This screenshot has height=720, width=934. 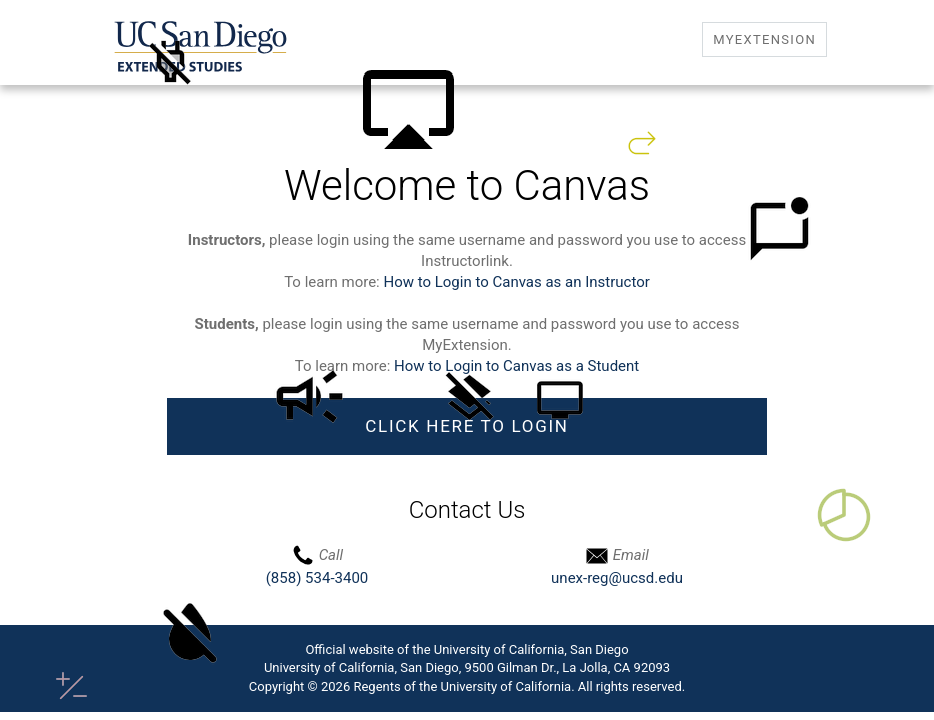 What do you see at coordinates (779, 231) in the screenshot?
I see `indicates unread messages in chat` at bounding box center [779, 231].